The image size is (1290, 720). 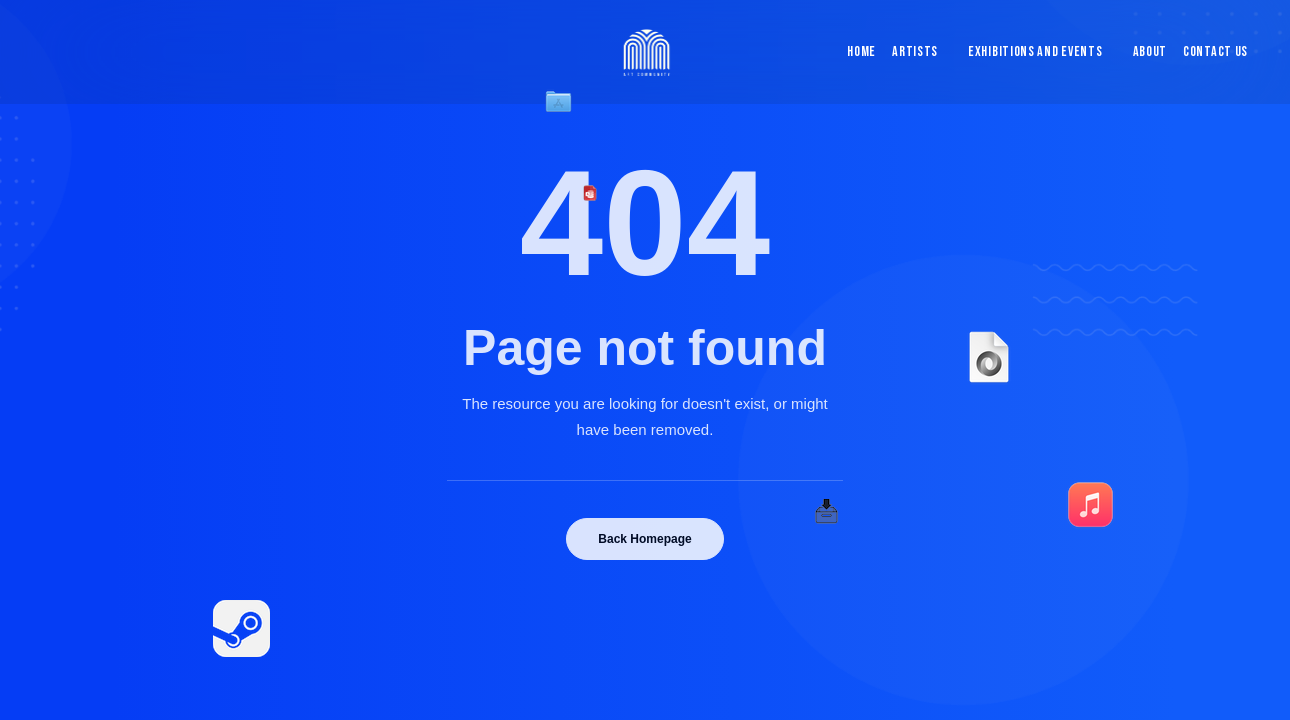 I want to click on access your dropbox folder in the sidebar, so click(x=826, y=511).